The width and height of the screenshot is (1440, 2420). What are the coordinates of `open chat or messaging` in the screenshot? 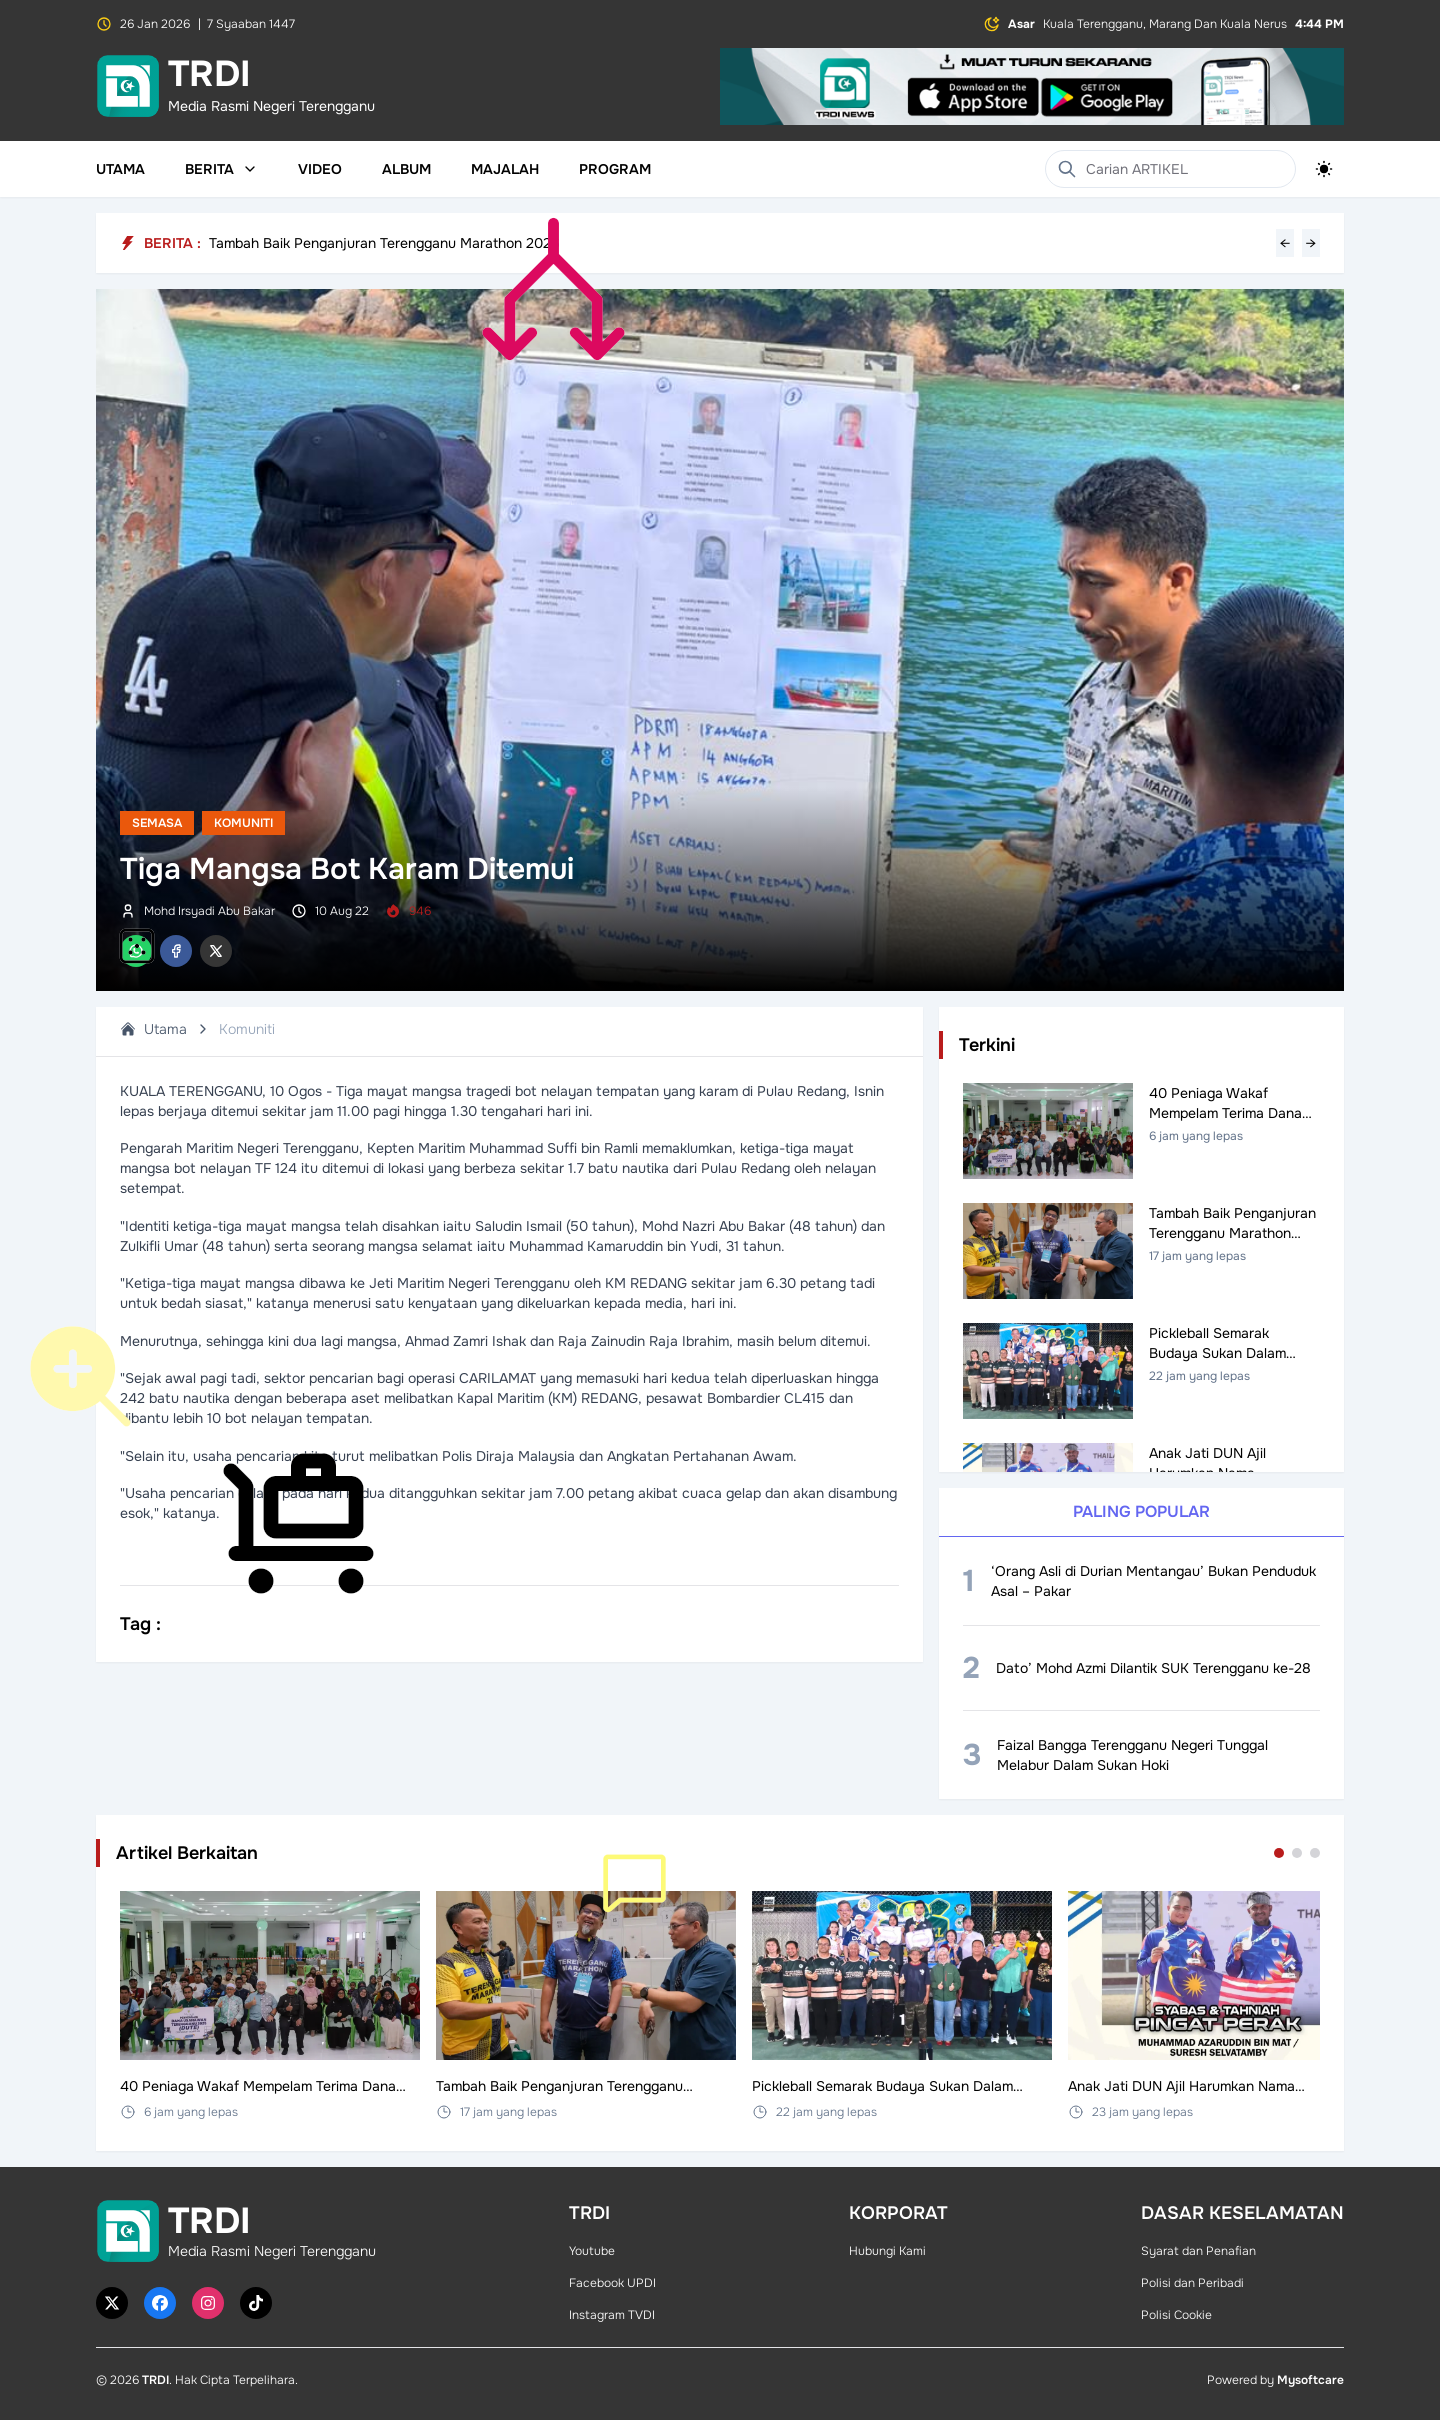 It's located at (634, 1878).